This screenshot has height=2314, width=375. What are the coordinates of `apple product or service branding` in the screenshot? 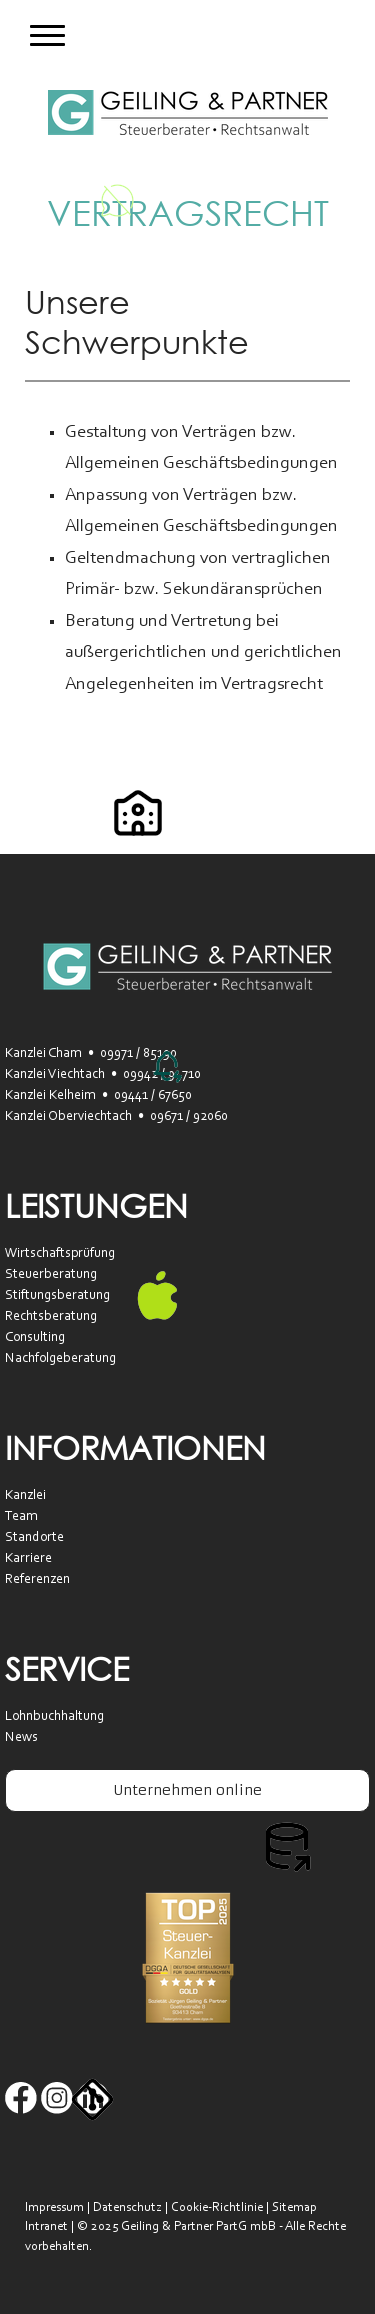 It's located at (158, 1296).